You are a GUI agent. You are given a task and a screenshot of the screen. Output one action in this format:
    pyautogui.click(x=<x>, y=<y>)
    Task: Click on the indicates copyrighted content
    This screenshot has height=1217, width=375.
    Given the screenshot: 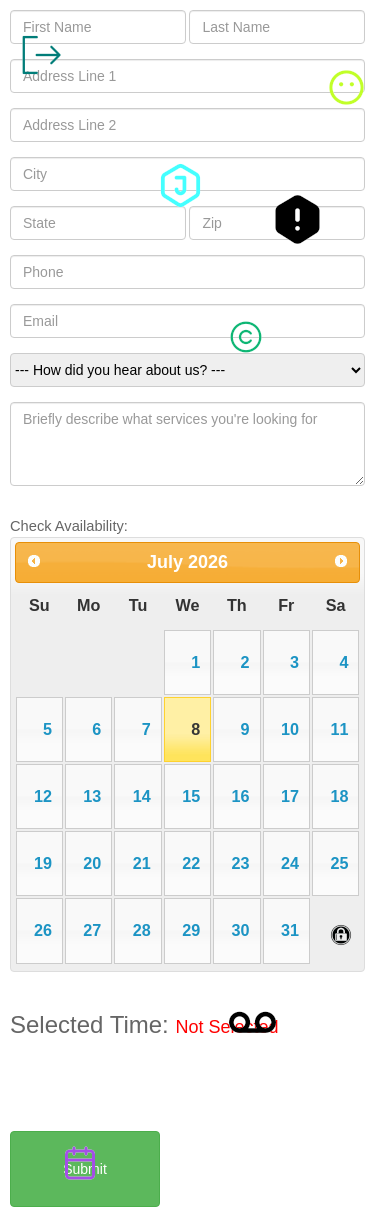 What is the action you would take?
    pyautogui.click(x=246, y=337)
    